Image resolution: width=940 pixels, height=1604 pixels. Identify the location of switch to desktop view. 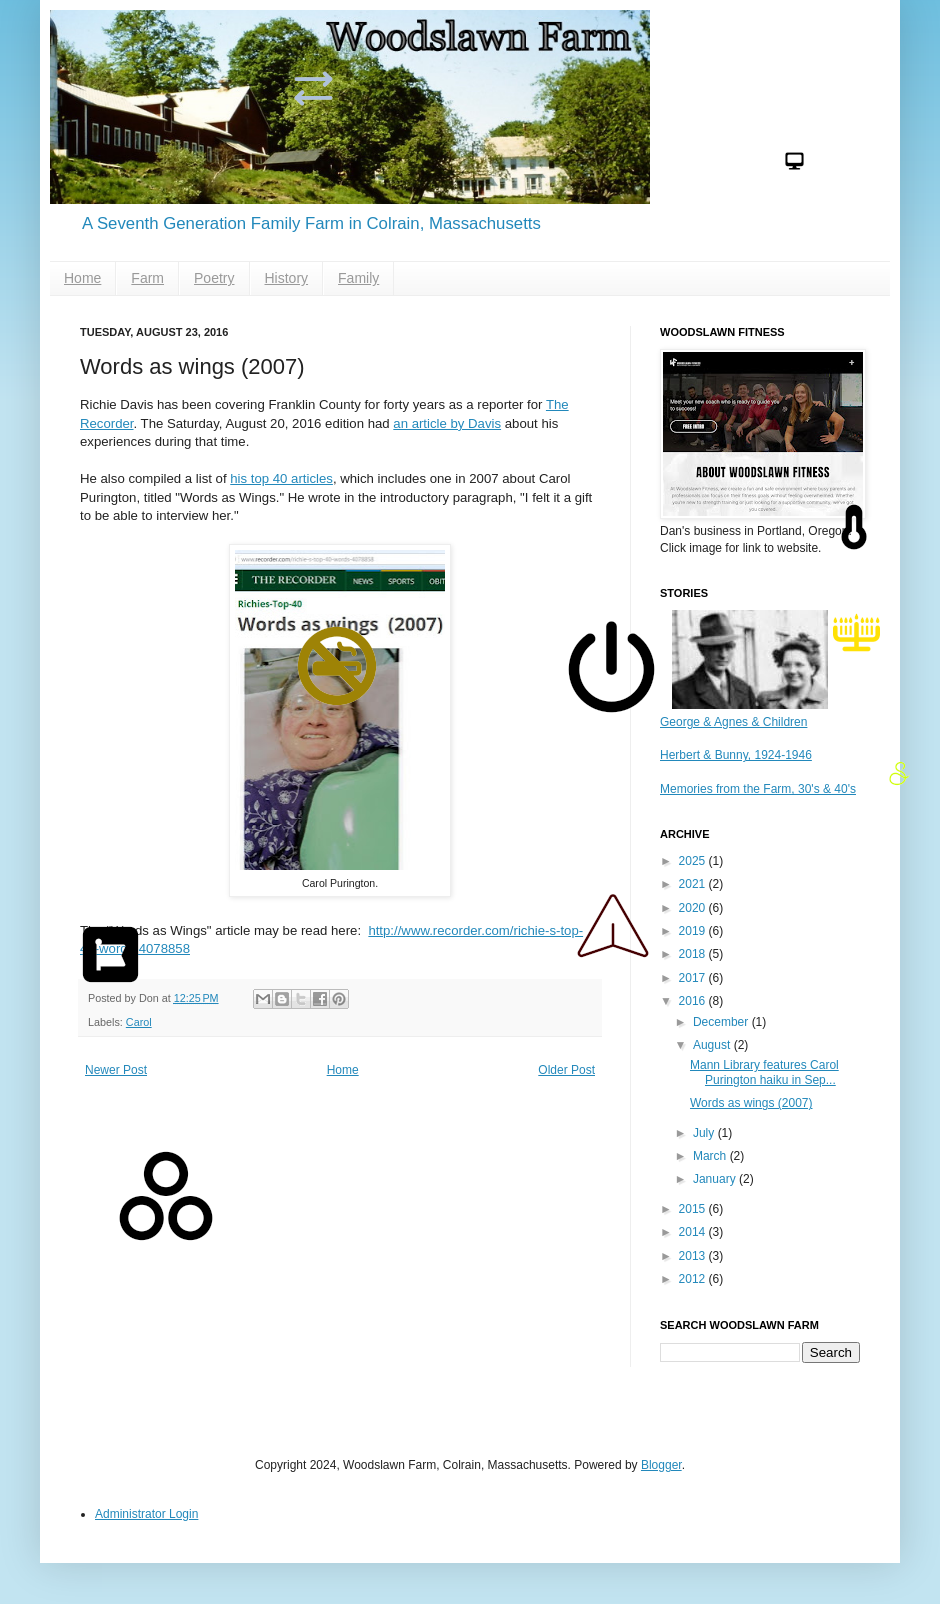
(794, 160).